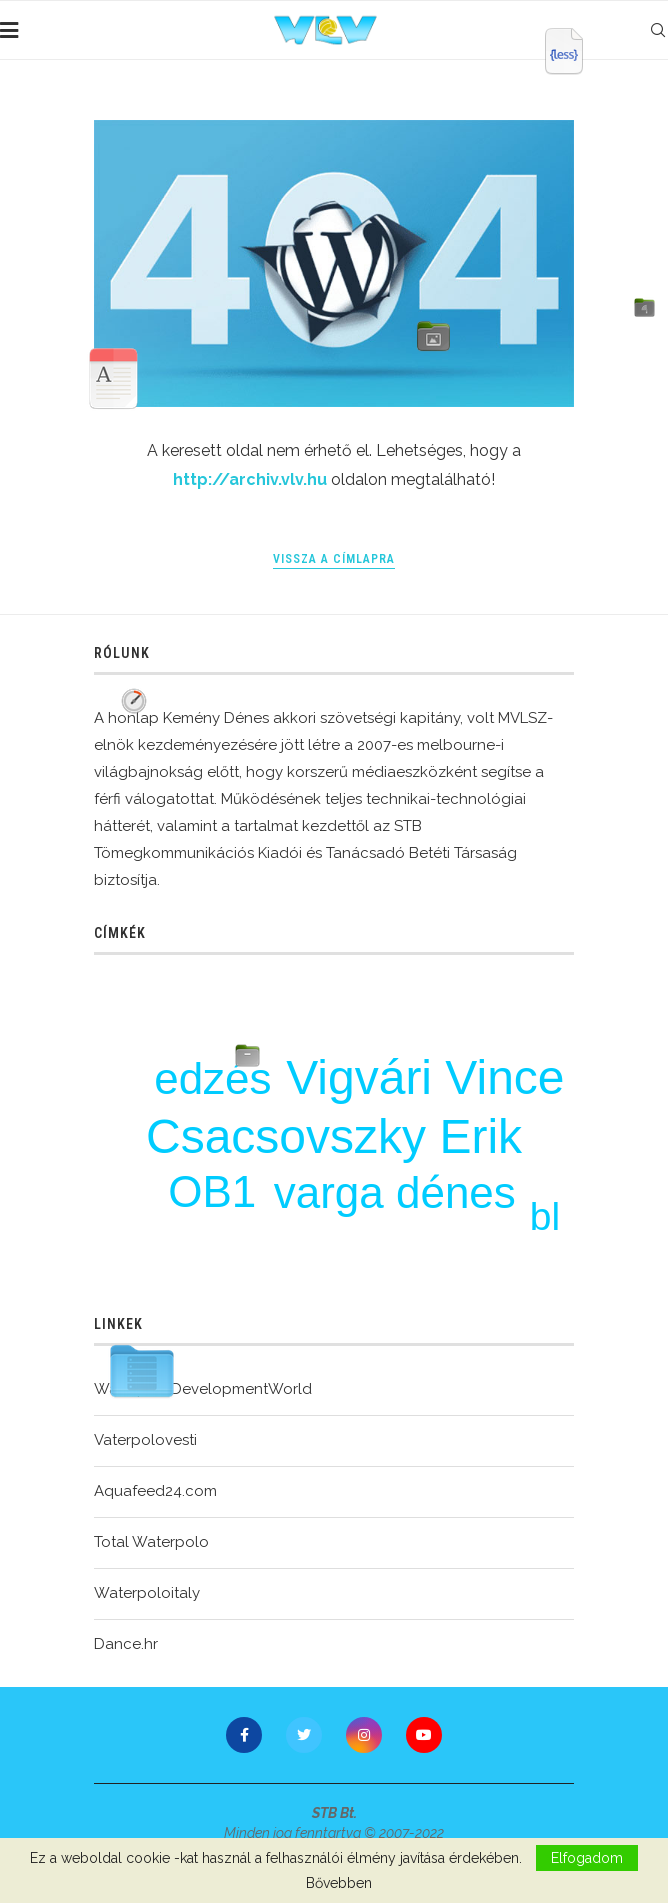  I want to click on launch sysprof system profiler, so click(134, 701).